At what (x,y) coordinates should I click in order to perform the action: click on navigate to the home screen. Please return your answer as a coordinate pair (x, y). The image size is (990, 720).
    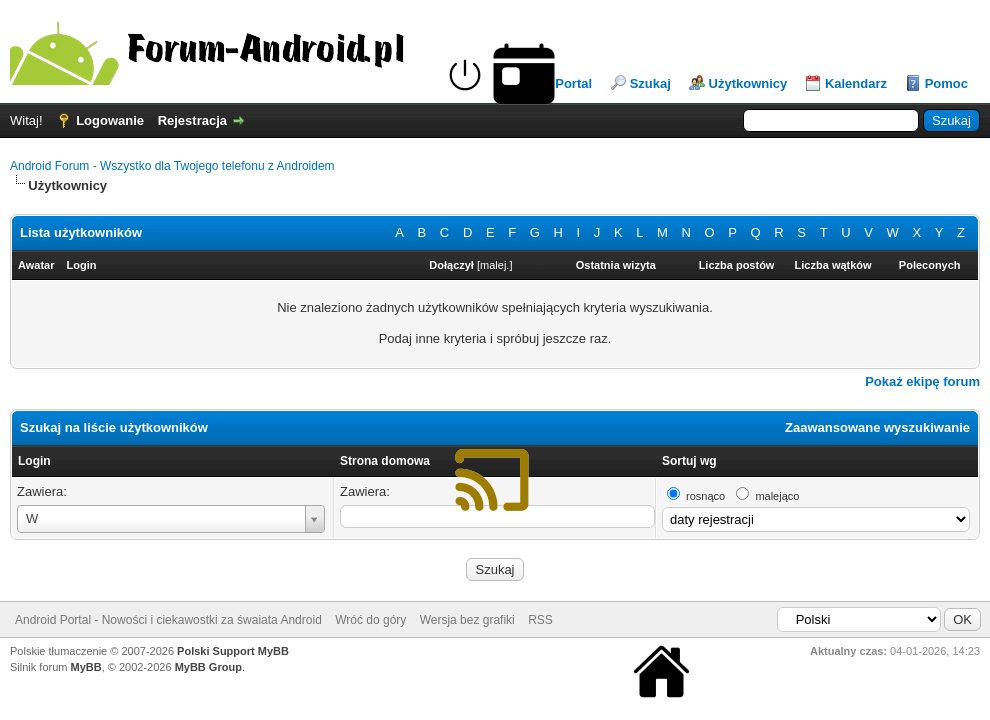
    Looking at the image, I should click on (661, 671).